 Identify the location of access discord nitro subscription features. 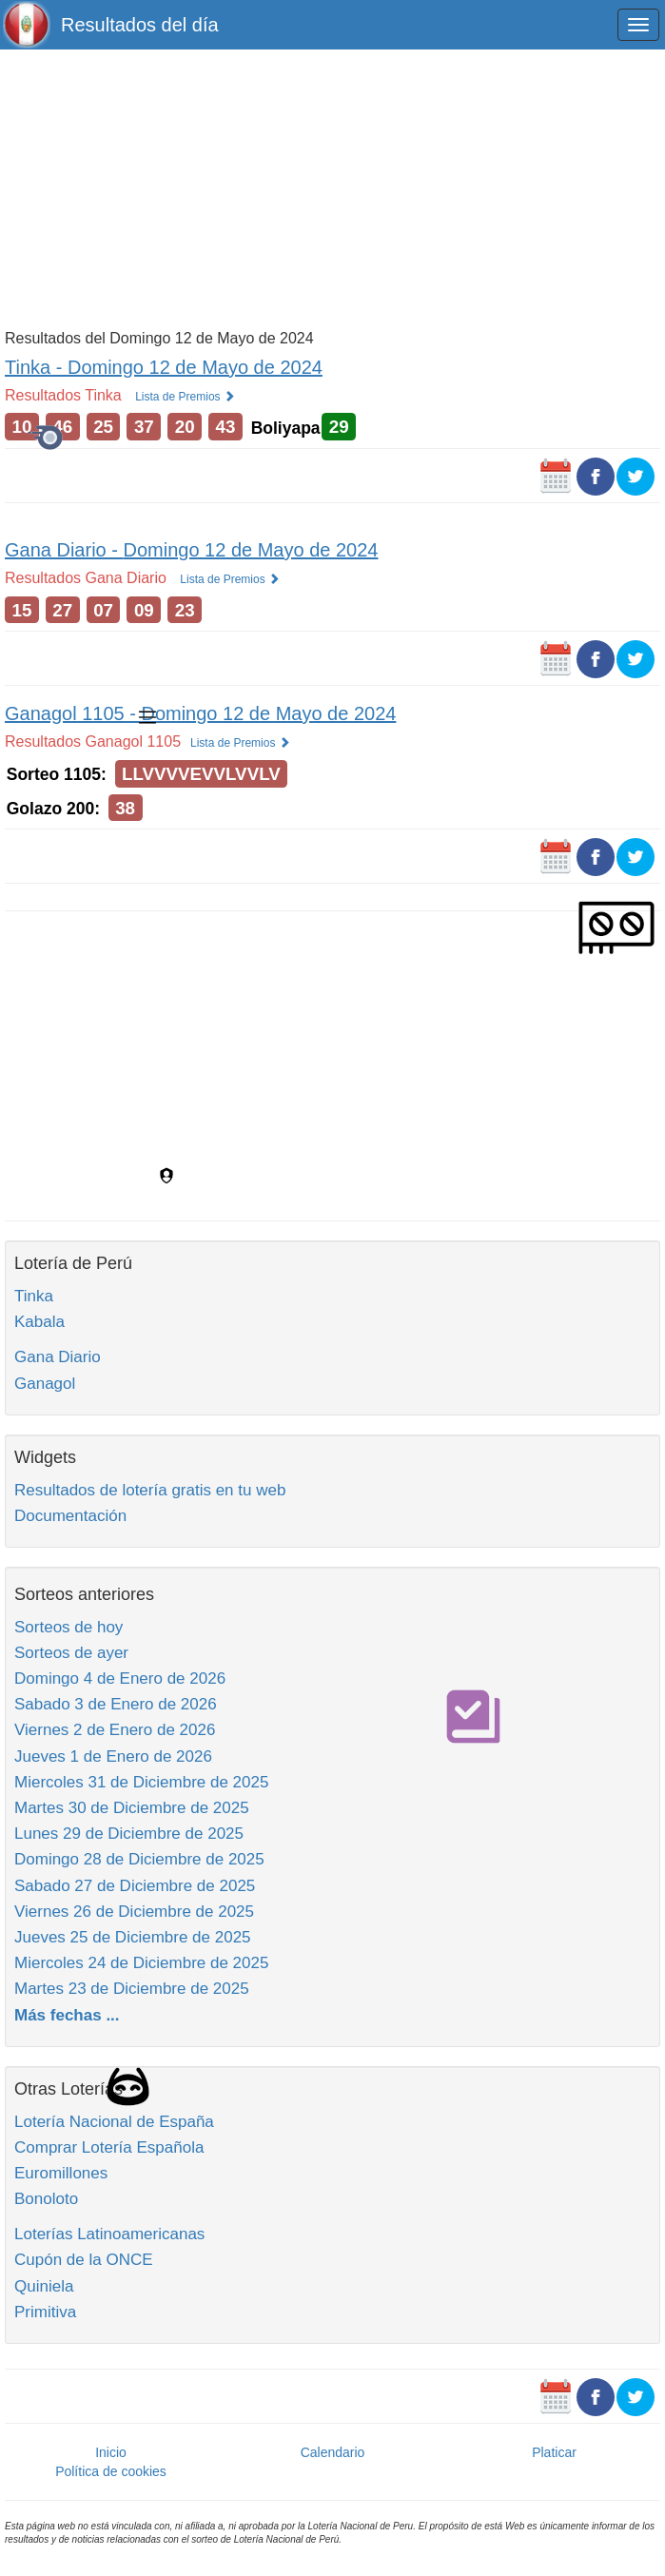
(45, 438).